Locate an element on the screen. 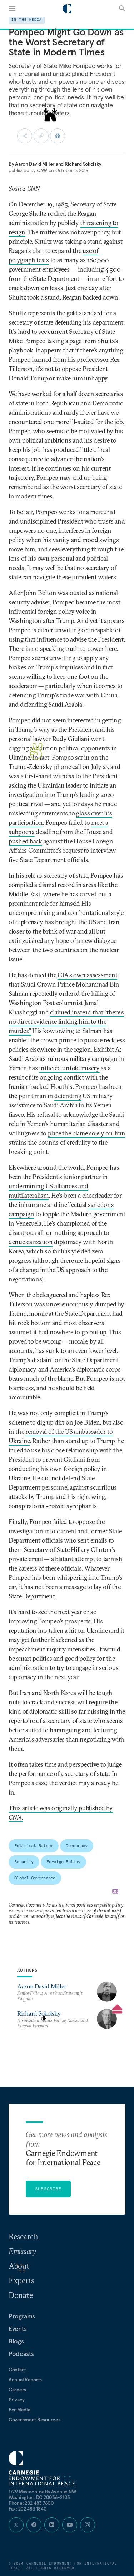 The height and width of the screenshot is (2576, 134). send a peace sign reaction or emoji is located at coordinates (36, 751).